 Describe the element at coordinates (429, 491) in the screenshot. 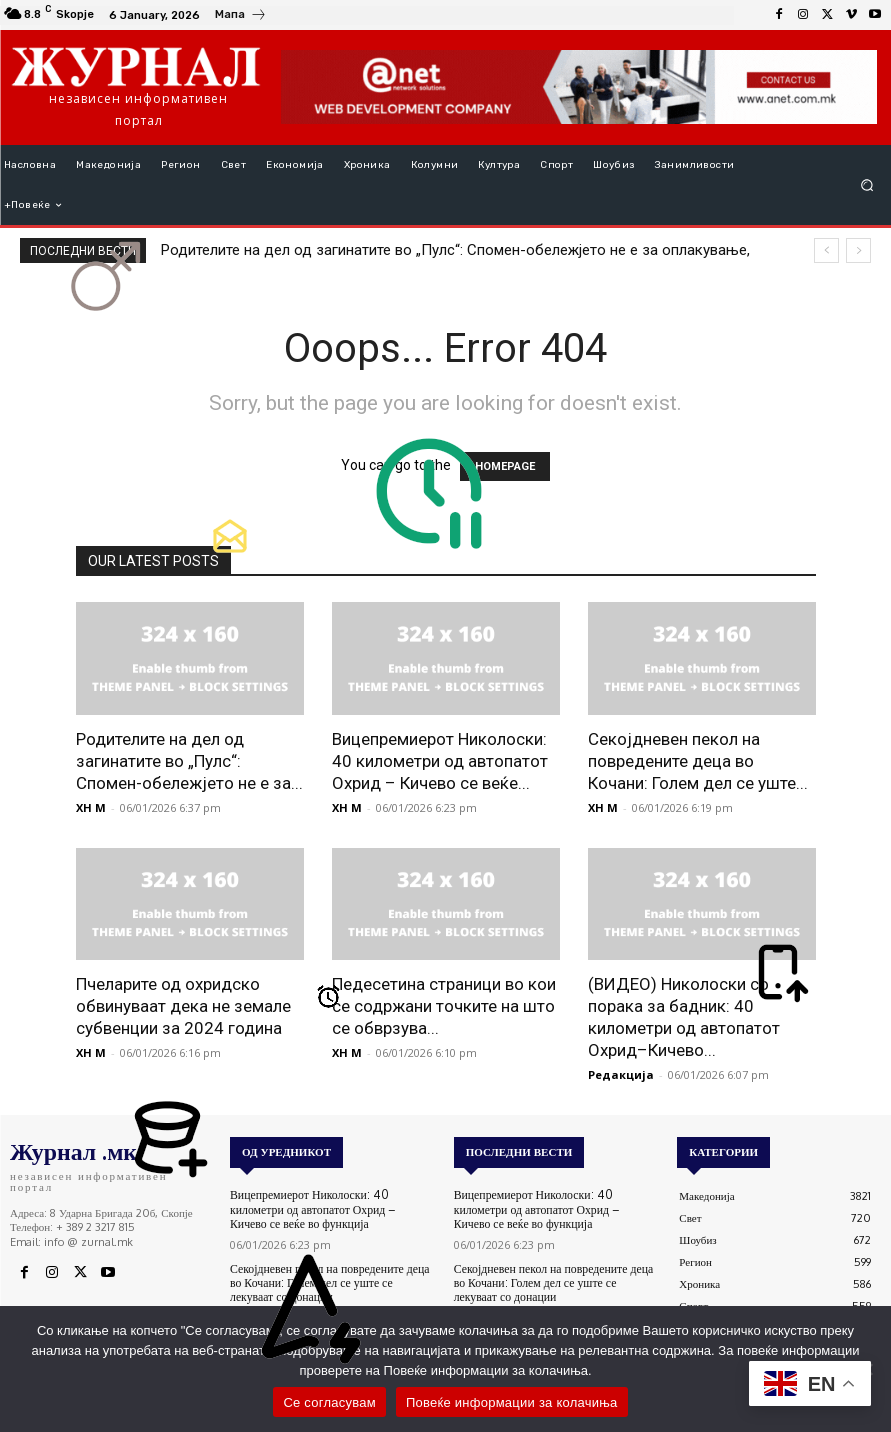

I see `pause a timer or countdown` at that location.